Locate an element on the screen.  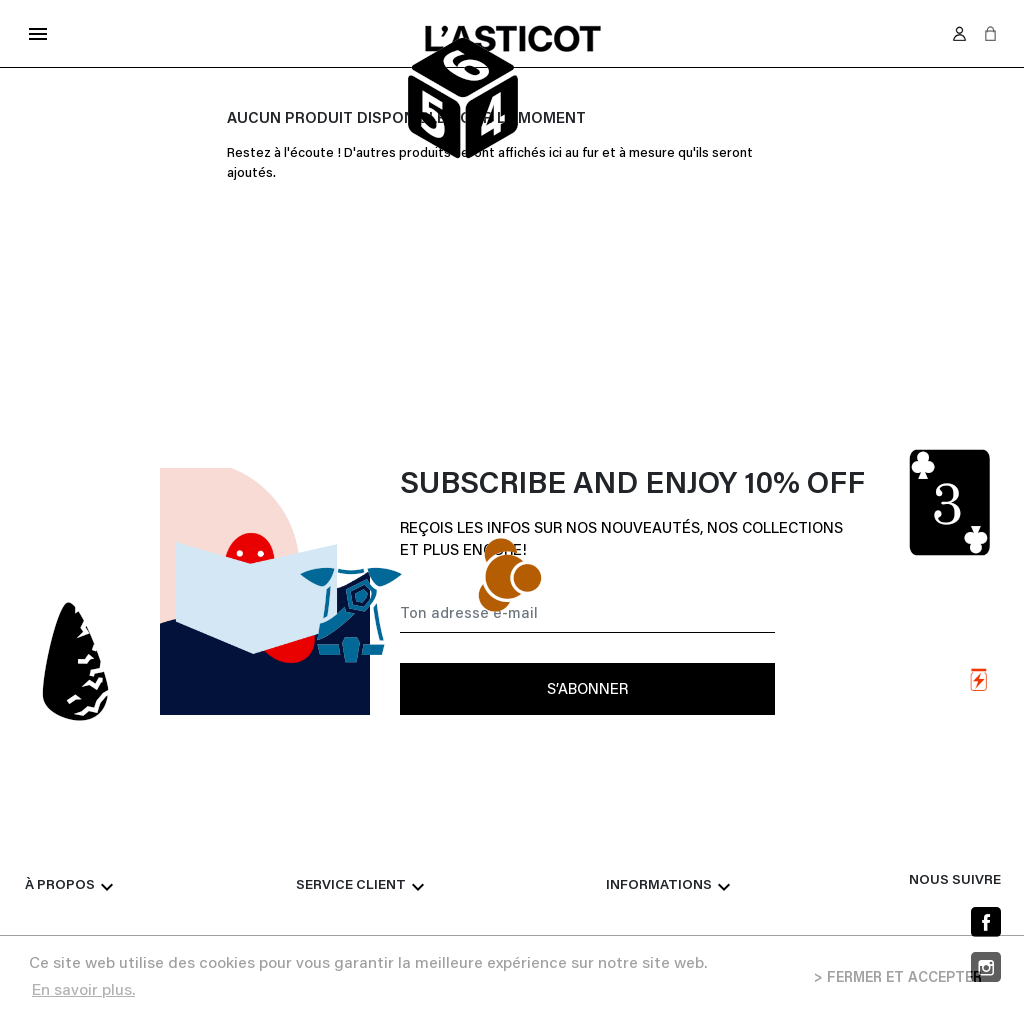
three of clubs playing card is located at coordinates (949, 502).